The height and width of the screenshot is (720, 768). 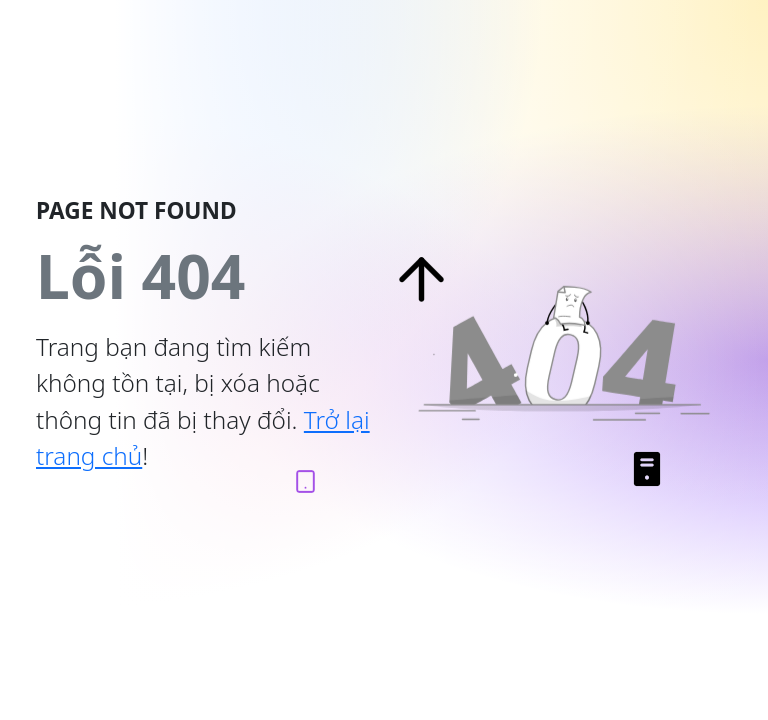 What do you see at coordinates (305, 481) in the screenshot?
I see `switch to tablet view or layout` at bounding box center [305, 481].